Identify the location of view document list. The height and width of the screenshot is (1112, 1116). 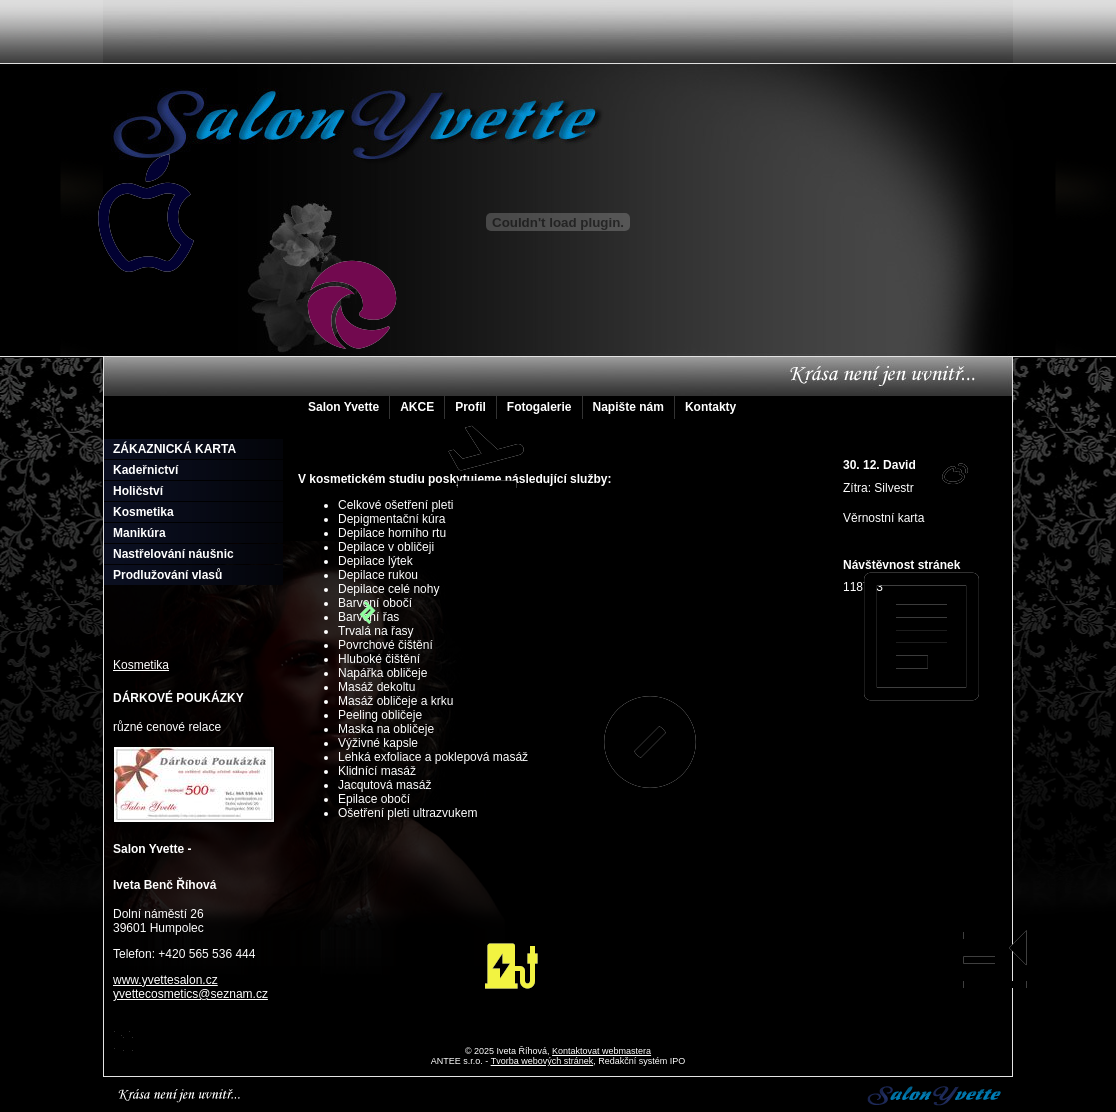
(921, 636).